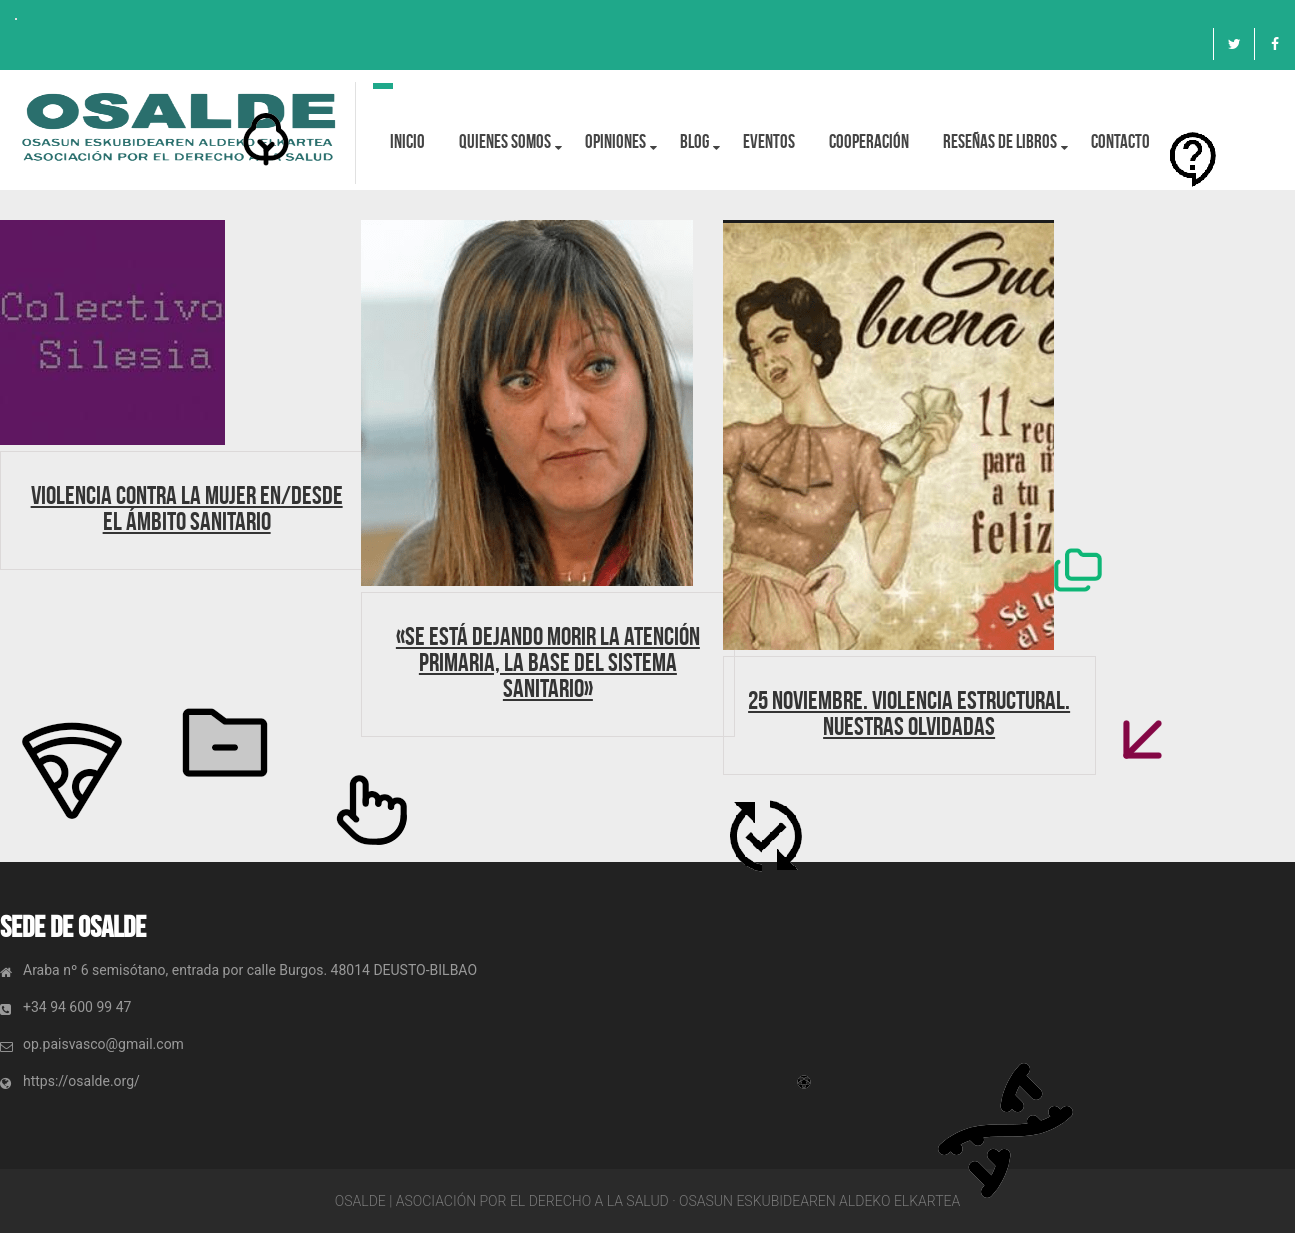 The image size is (1295, 1233). What do you see at coordinates (766, 836) in the screenshot?
I see `indicates content has been published with recent changes` at bounding box center [766, 836].